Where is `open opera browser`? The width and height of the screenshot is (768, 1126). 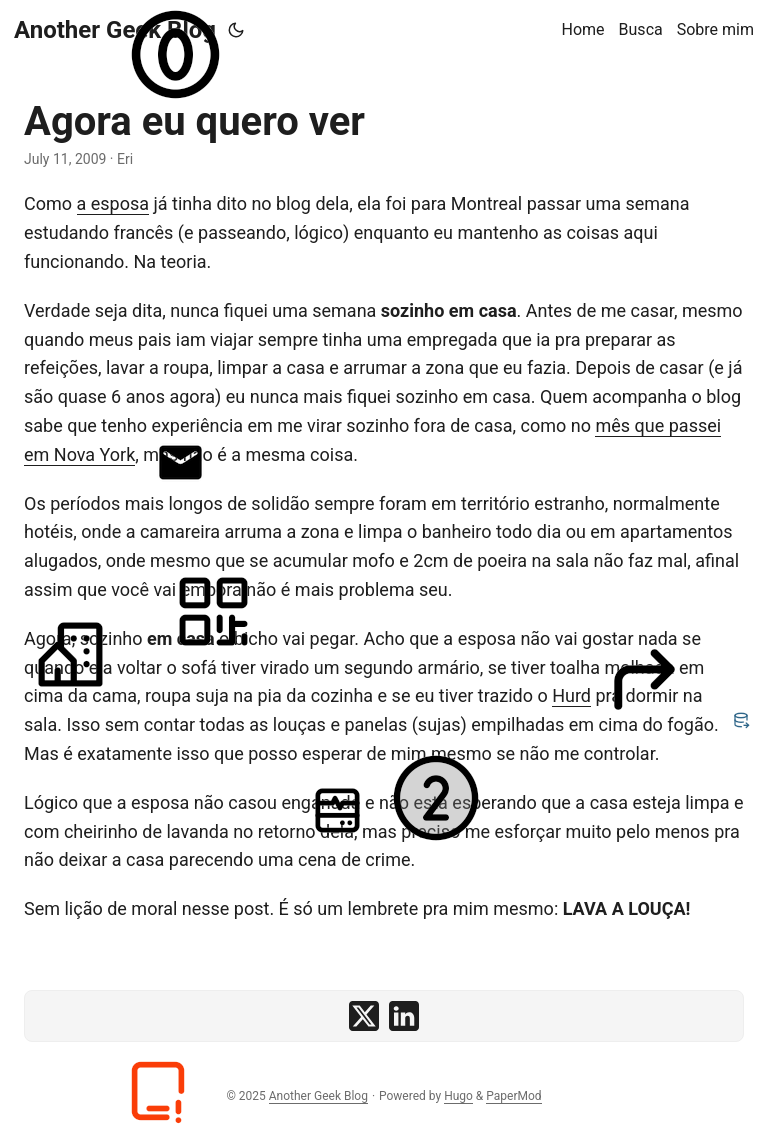 open opera browser is located at coordinates (175, 54).